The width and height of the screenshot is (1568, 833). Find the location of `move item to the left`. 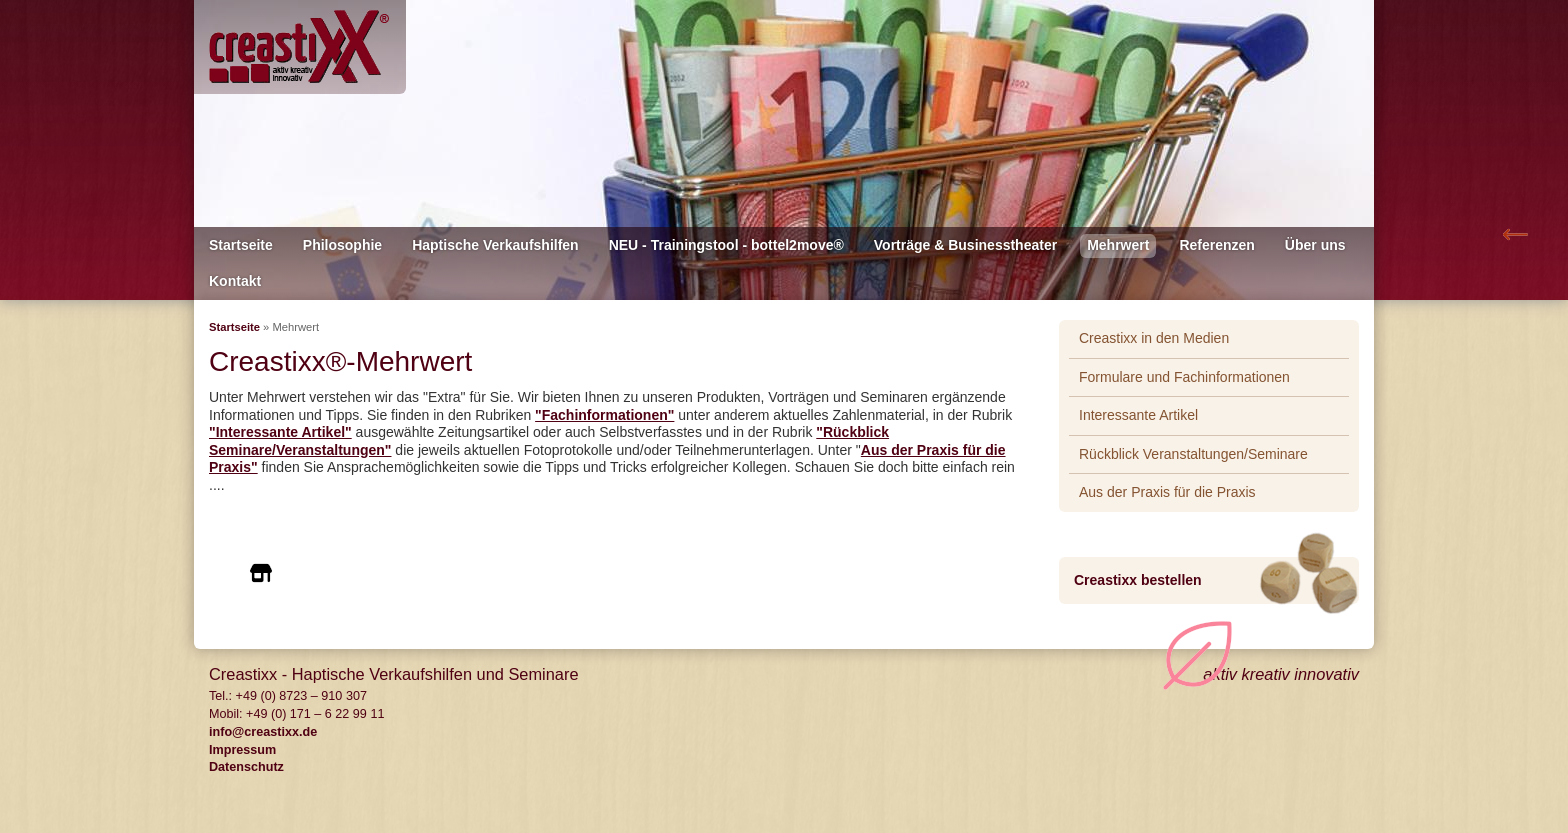

move item to the left is located at coordinates (1515, 234).